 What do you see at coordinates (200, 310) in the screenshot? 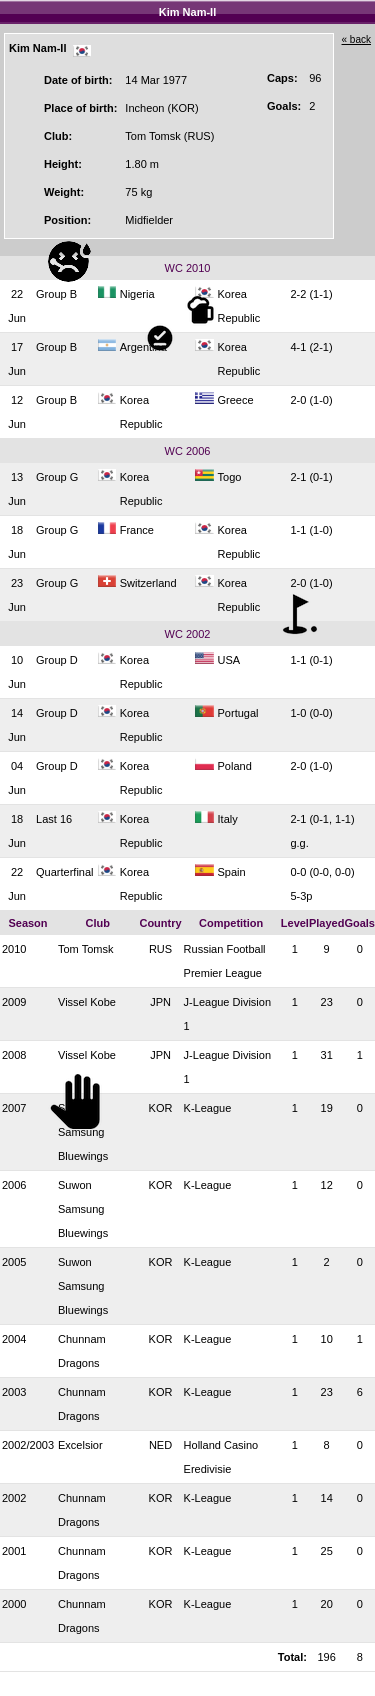
I see `find nearby bars or pubs` at bounding box center [200, 310].